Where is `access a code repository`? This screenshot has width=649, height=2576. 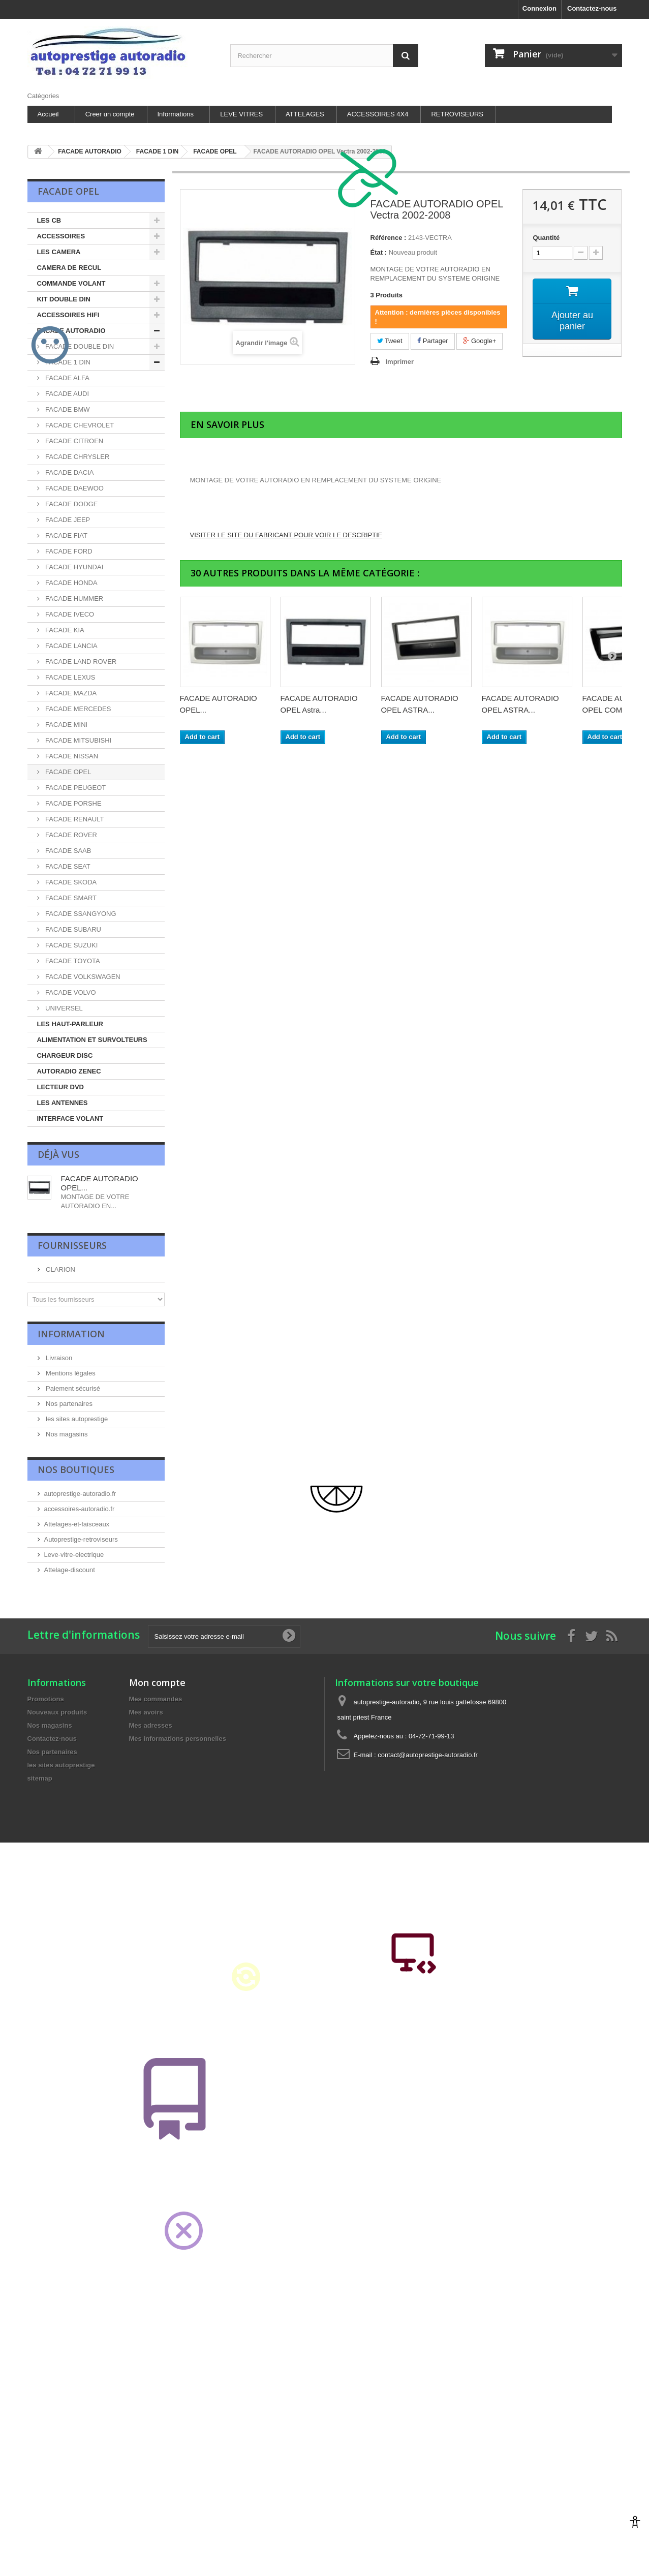
access a code repository is located at coordinates (174, 2099).